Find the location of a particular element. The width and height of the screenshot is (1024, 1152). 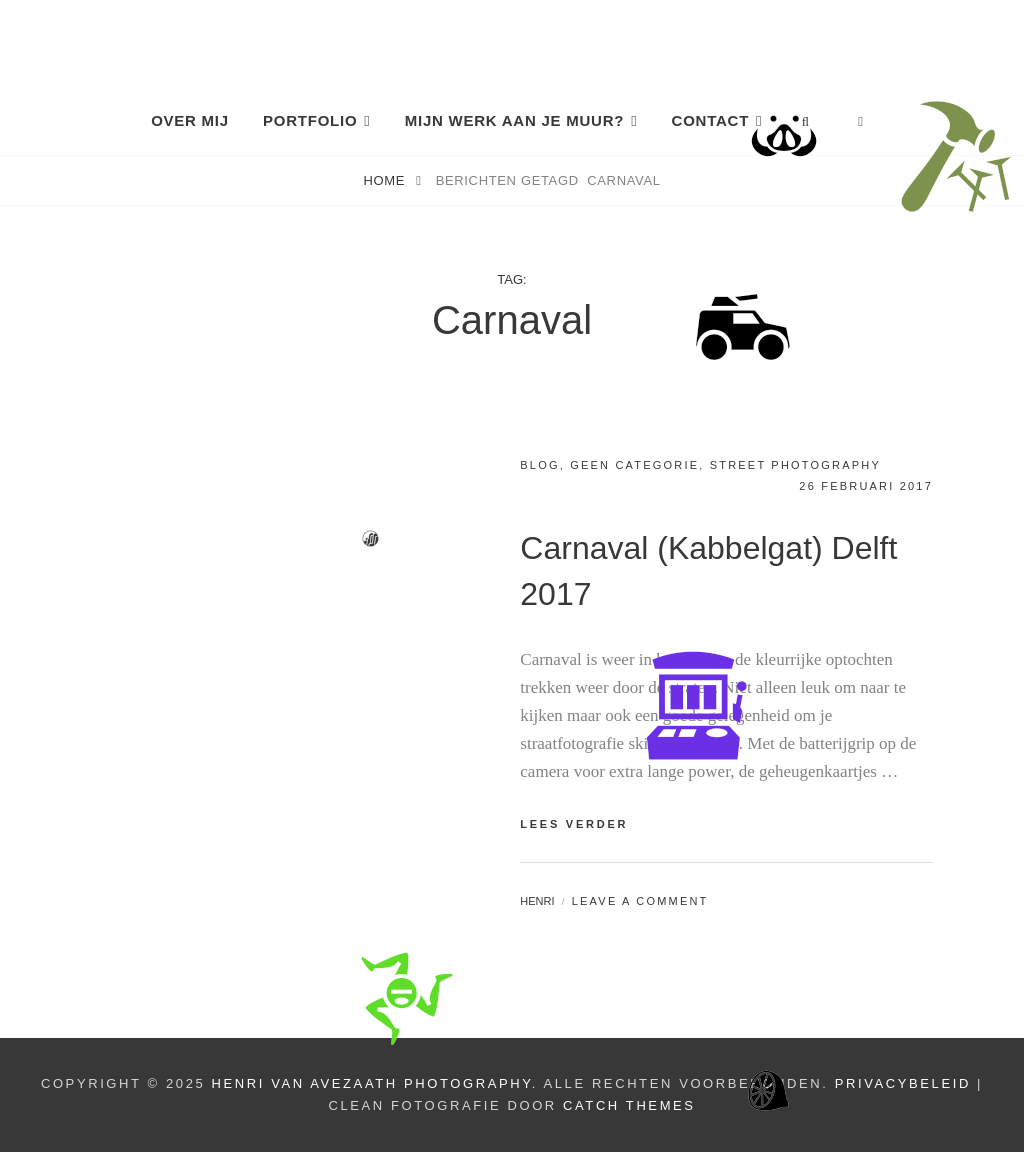

select jeep or off-road vehicle is located at coordinates (743, 327).